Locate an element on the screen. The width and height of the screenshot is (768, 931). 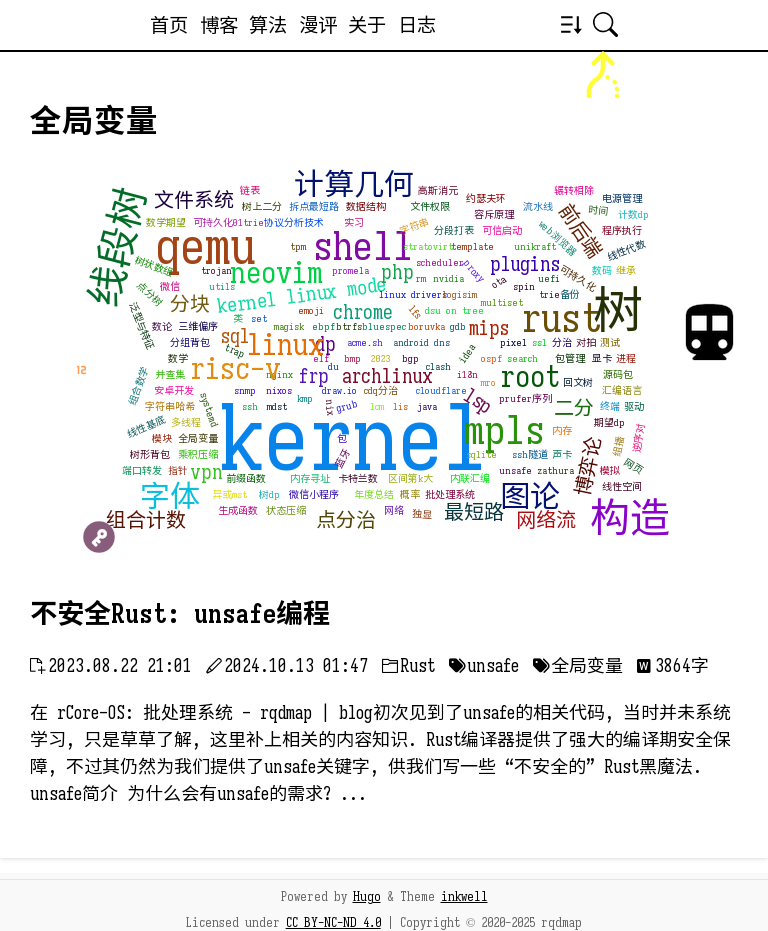
merge content from right into main branch is located at coordinates (603, 75).